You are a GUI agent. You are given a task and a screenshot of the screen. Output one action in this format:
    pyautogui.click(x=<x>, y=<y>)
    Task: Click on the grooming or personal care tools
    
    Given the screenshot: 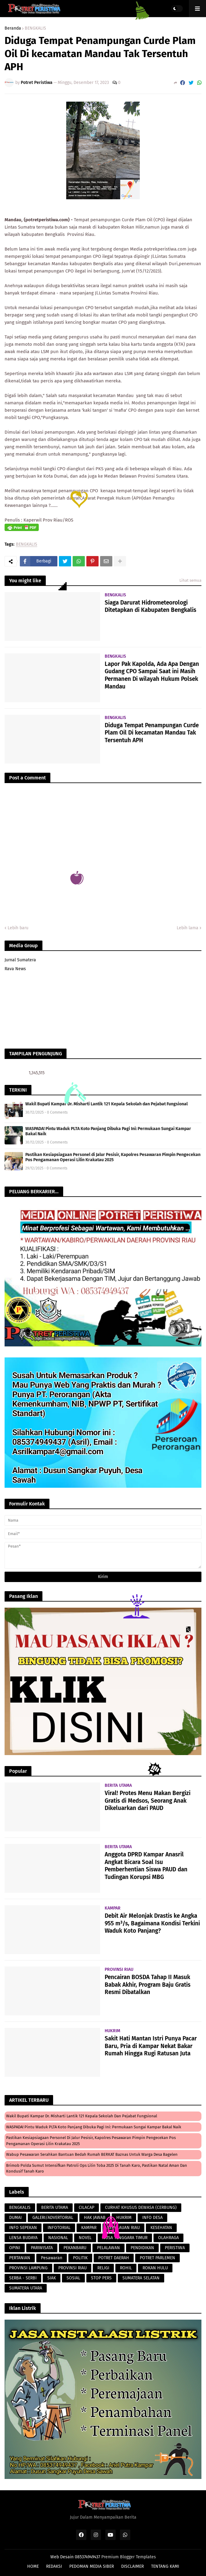 What is the action you would take?
    pyautogui.click(x=75, y=1093)
    